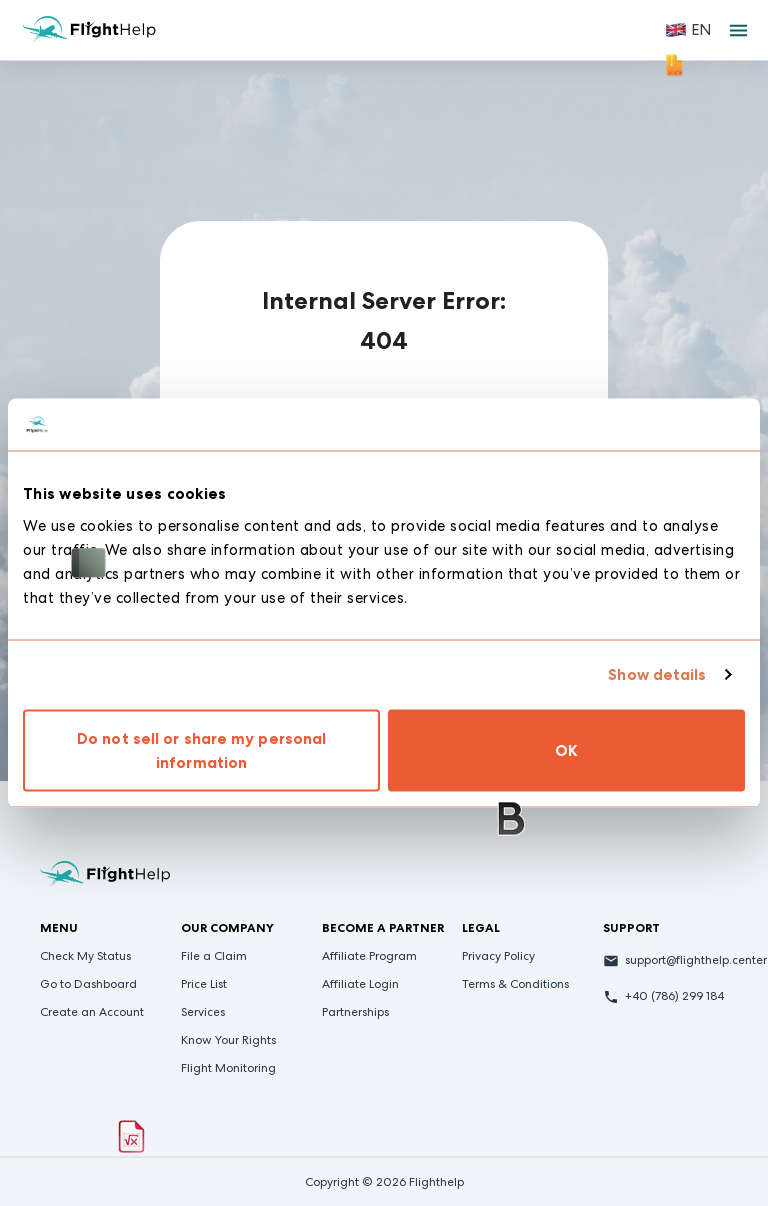 The width and height of the screenshot is (768, 1206). Describe the element at coordinates (88, 561) in the screenshot. I see `access your desktop folder` at that location.